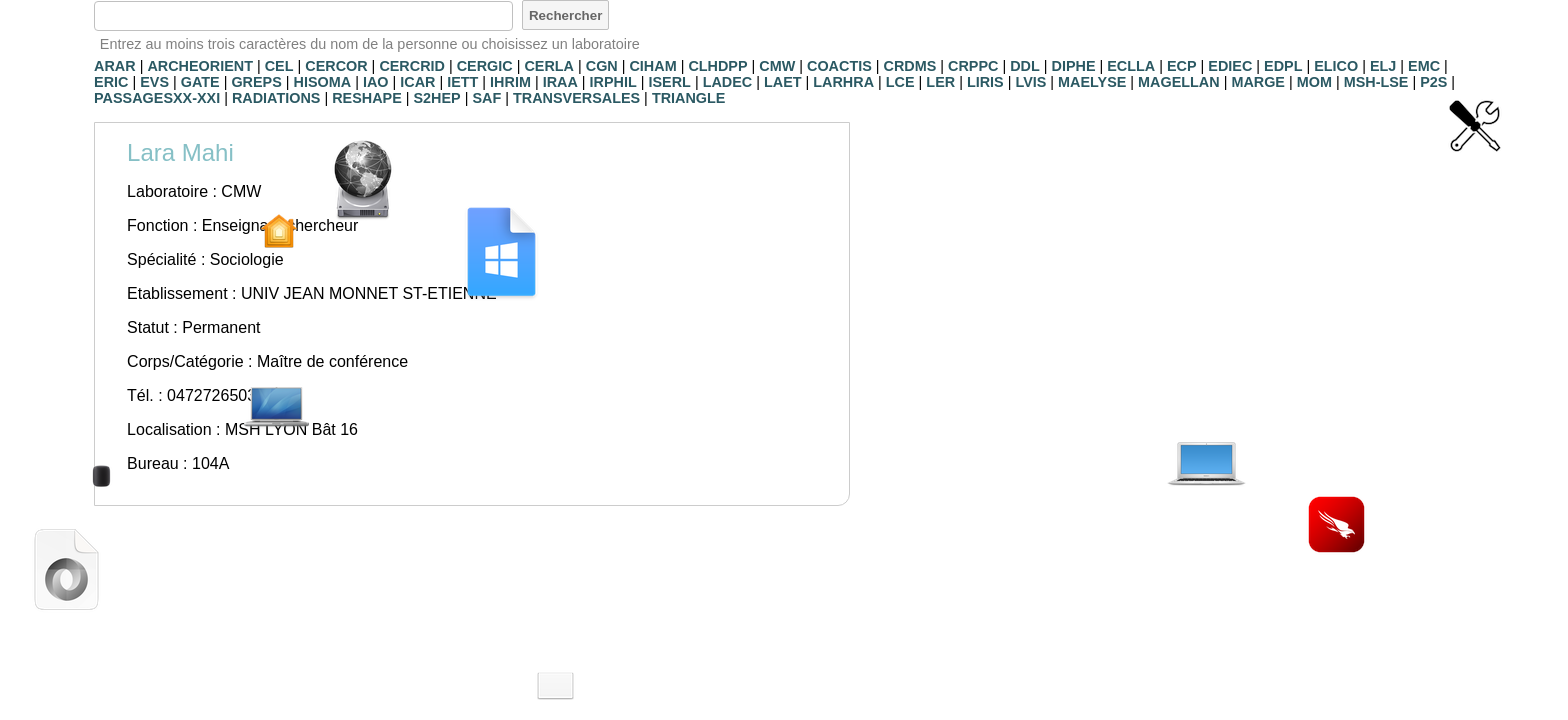 This screenshot has width=1568, height=720. I want to click on access the utilities folder in the sidebar, so click(1475, 126).